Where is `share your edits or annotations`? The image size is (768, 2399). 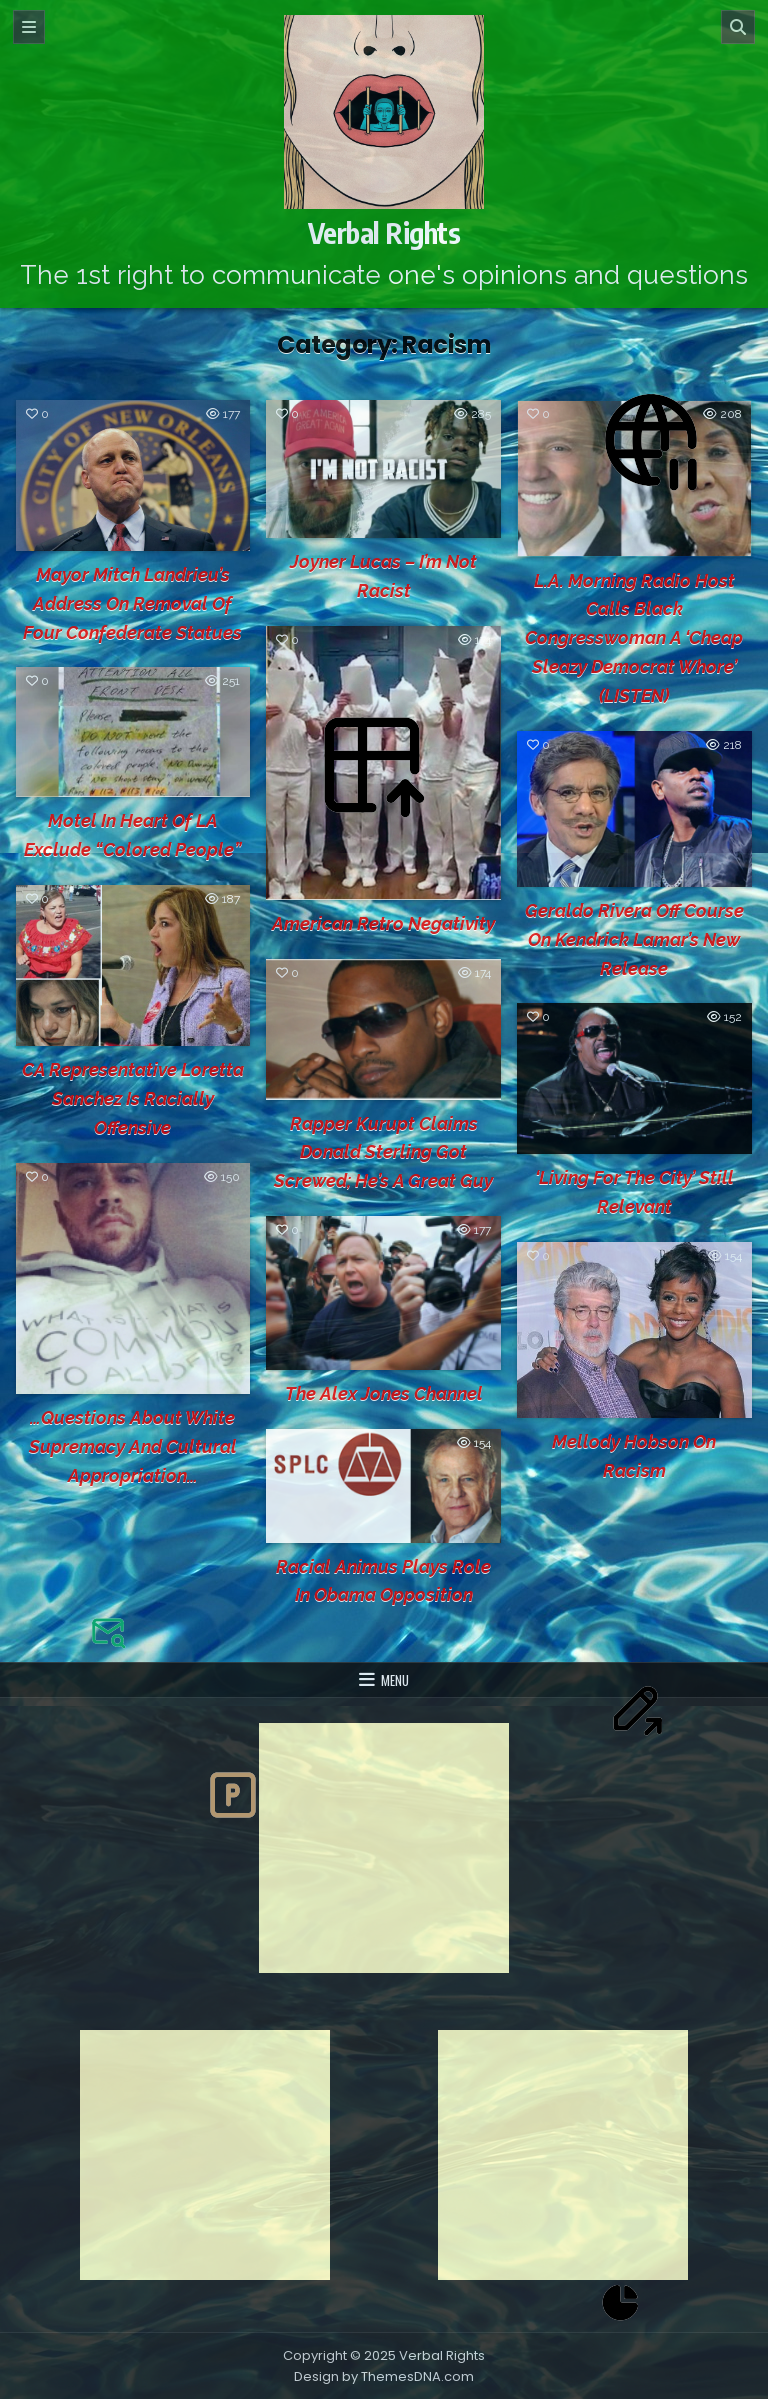 share your edits or annotations is located at coordinates (636, 1707).